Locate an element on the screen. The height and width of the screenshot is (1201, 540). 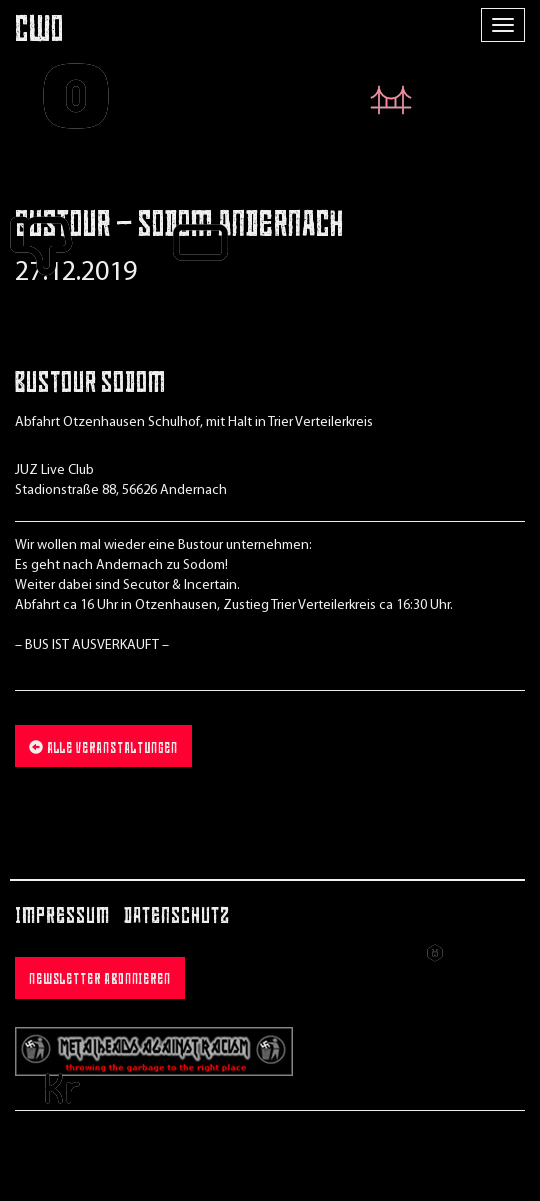
crop image to 3:2 aspect ratio is located at coordinates (200, 242).